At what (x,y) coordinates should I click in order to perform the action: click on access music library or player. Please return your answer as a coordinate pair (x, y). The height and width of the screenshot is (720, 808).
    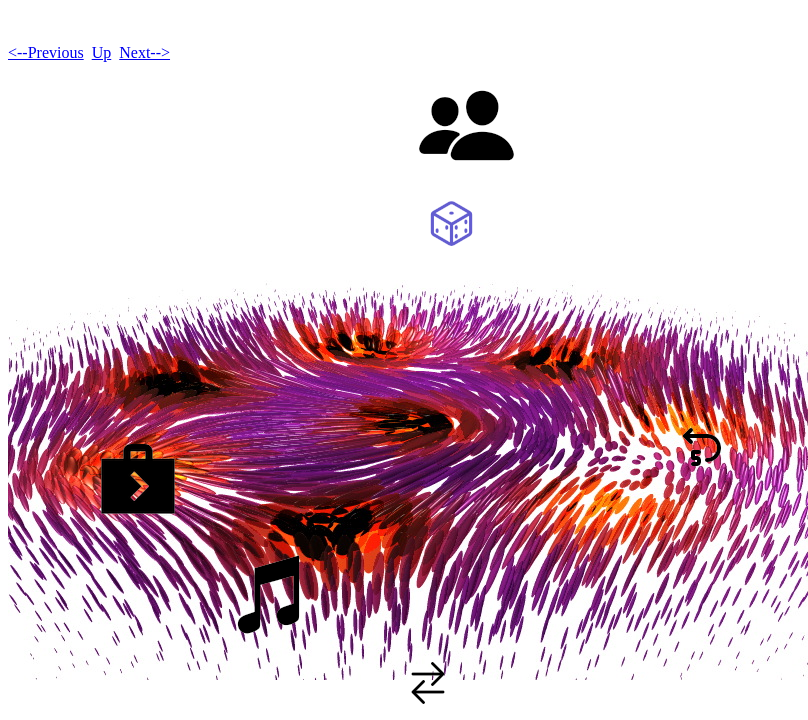
    Looking at the image, I should click on (268, 594).